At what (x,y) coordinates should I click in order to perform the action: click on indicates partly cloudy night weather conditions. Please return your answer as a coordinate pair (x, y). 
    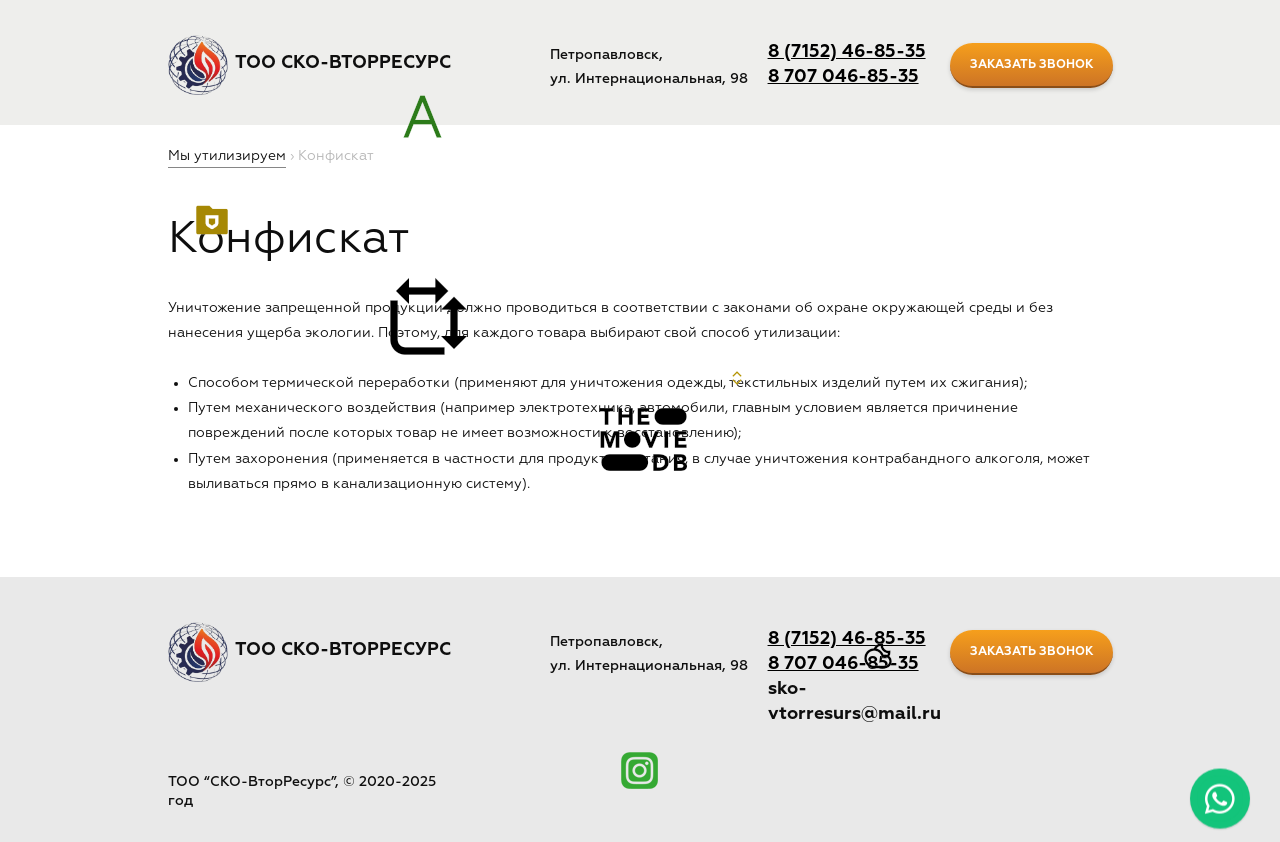
    Looking at the image, I should click on (878, 657).